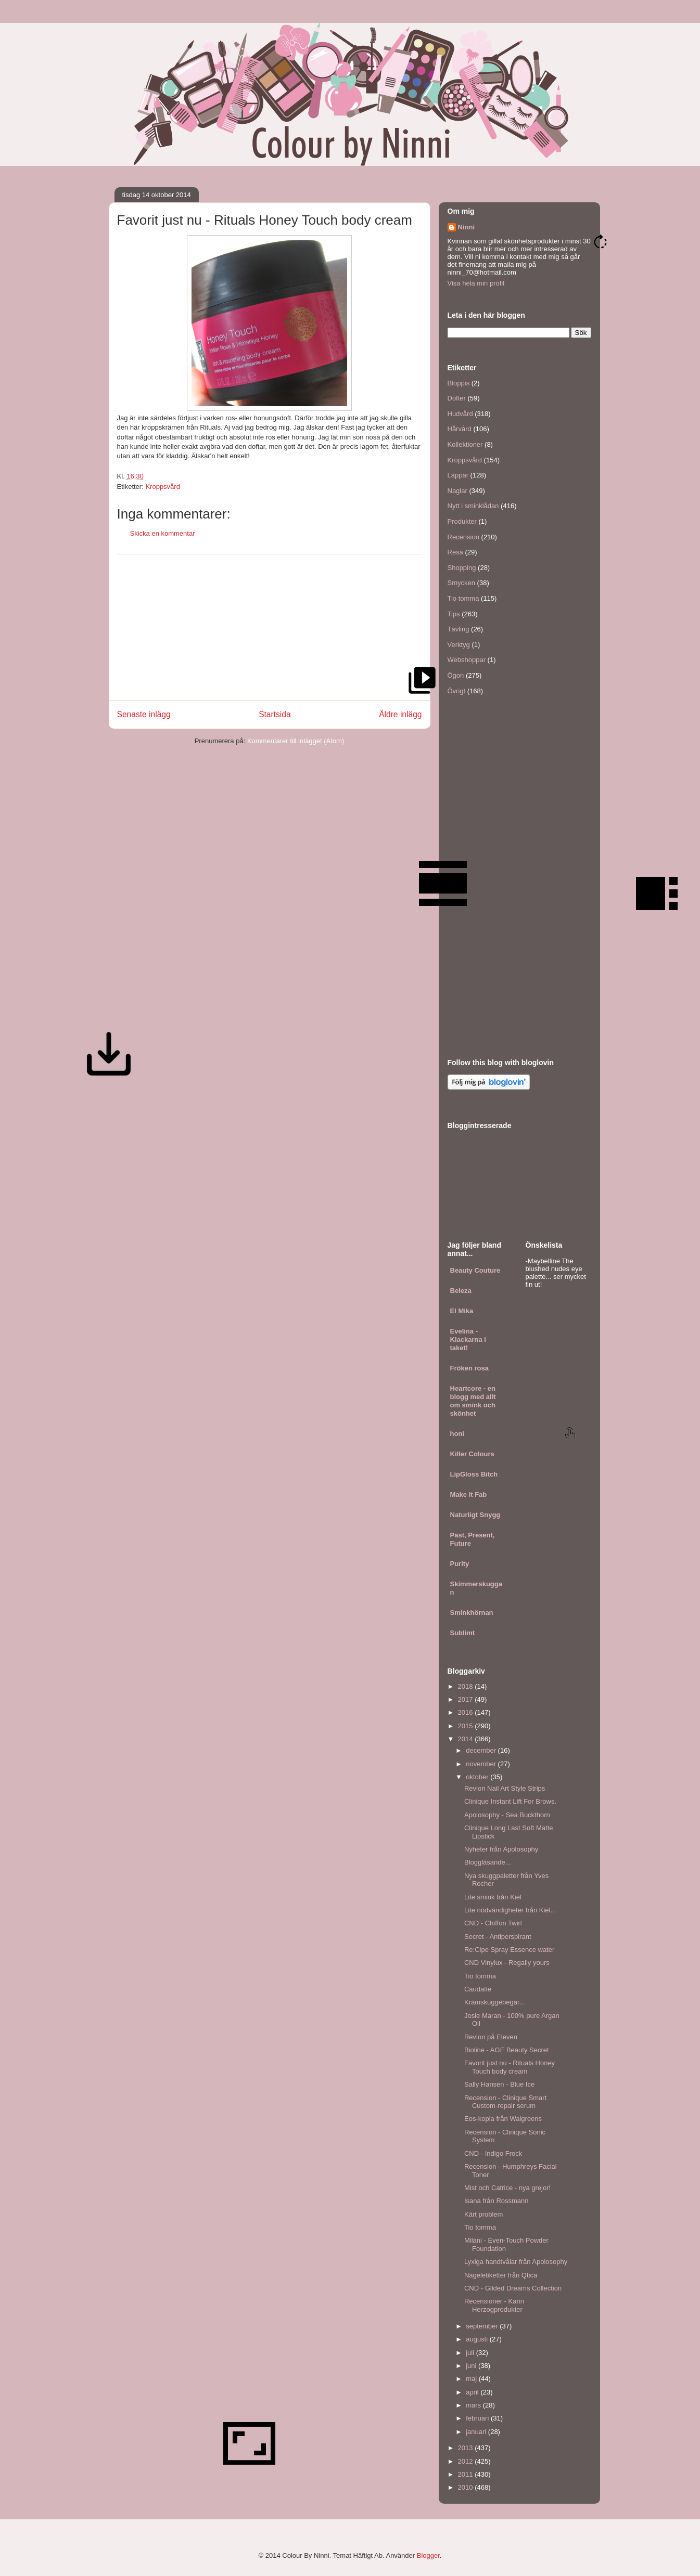  Describe the element at coordinates (570, 1433) in the screenshot. I see `tap to interact with this element` at that location.